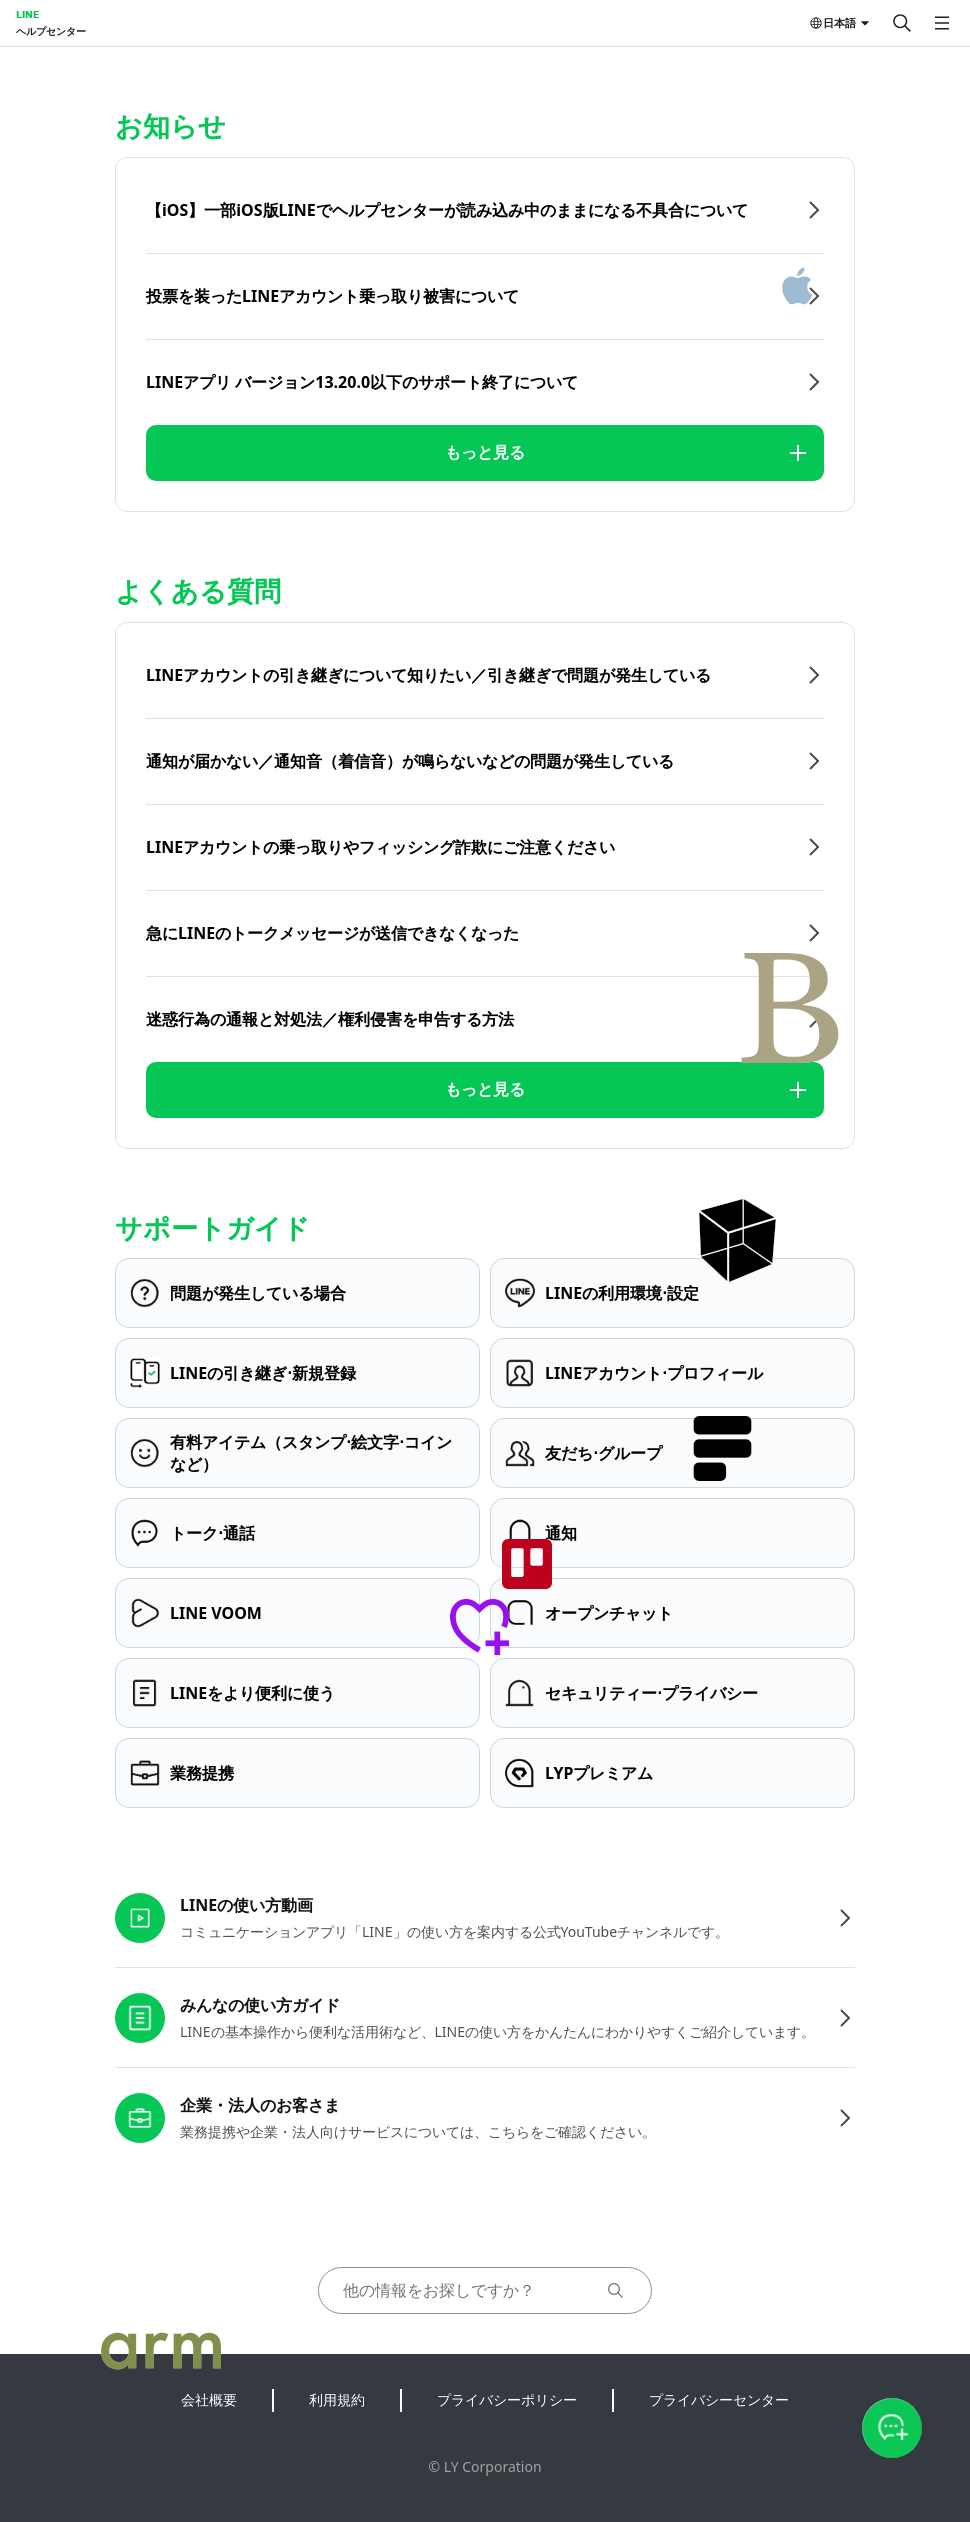 The height and width of the screenshot is (2522, 970). Describe the element at coordinates (722, 1448) in the screenshot. I see `Formspree form backend service logo` at that location.